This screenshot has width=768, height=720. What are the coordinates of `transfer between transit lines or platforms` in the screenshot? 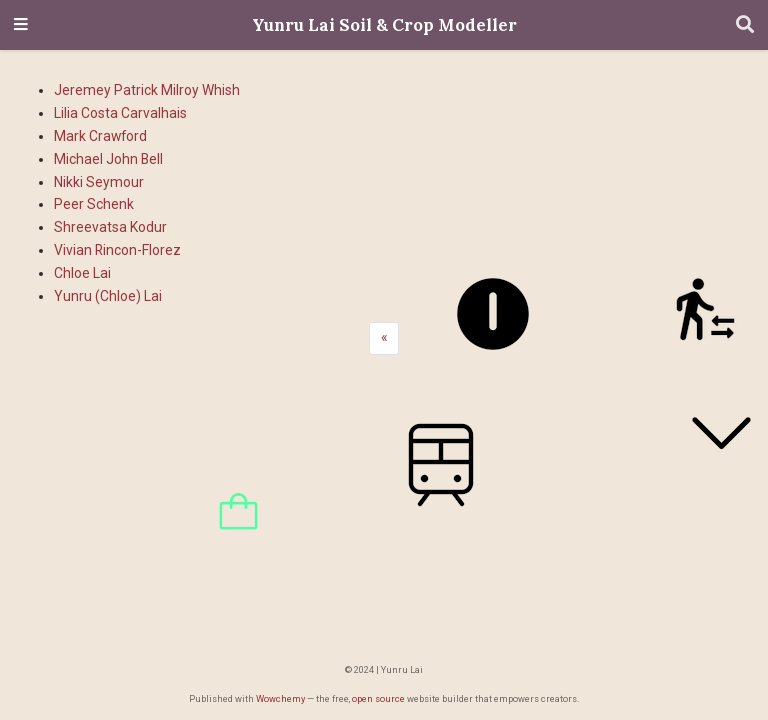 It's located at (705, 308).